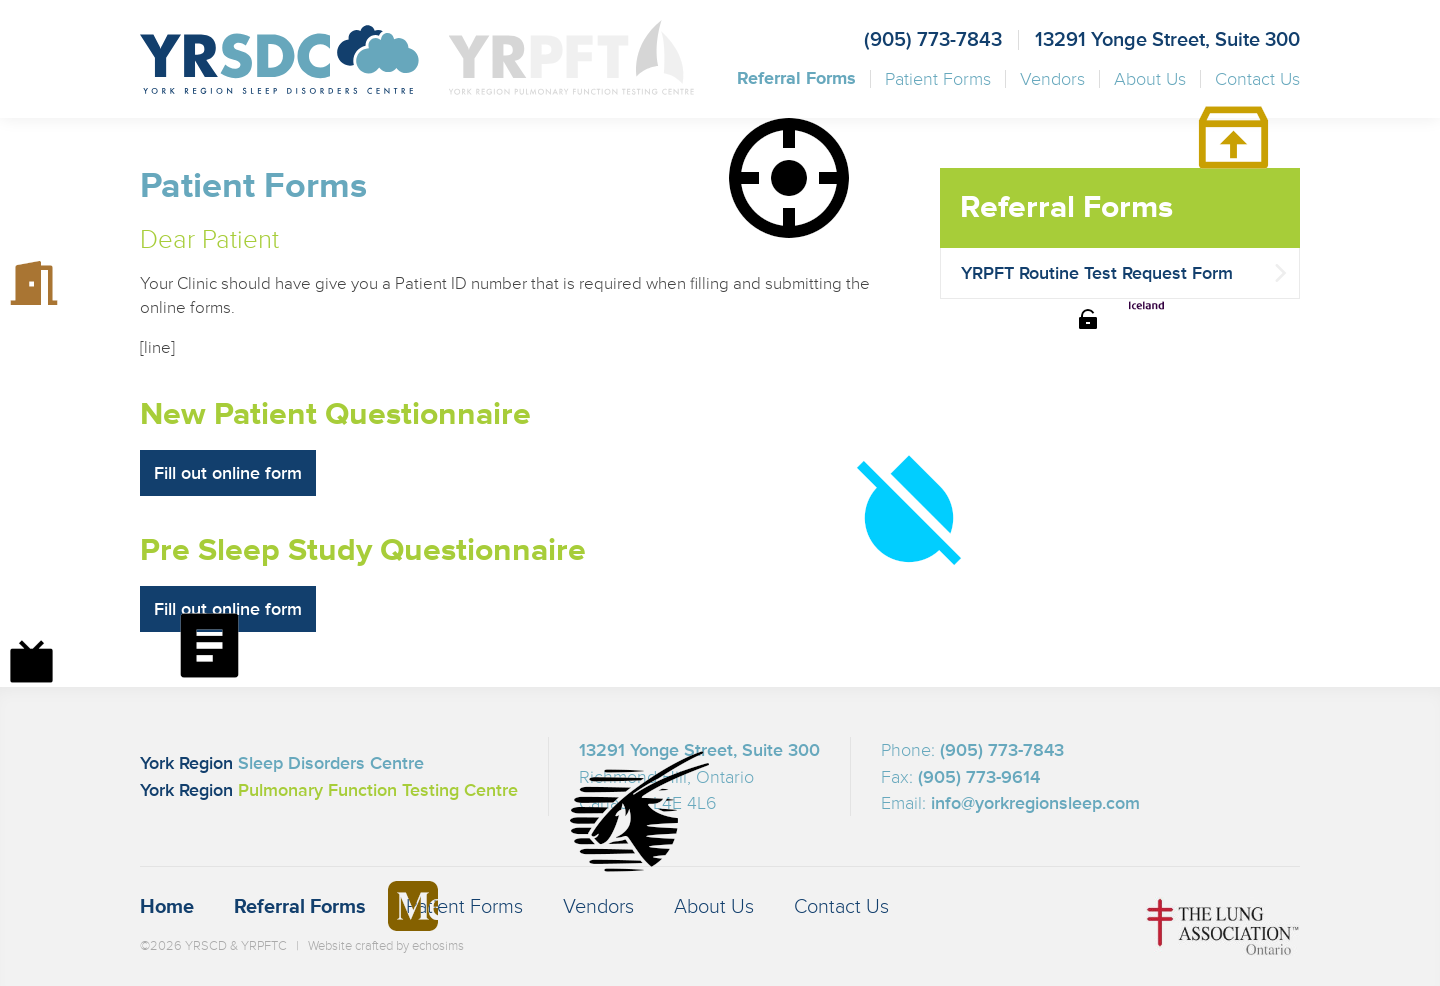 This screenshot has width=1440, height=986. I want to click on center or focus on current location, so click(789, 178).